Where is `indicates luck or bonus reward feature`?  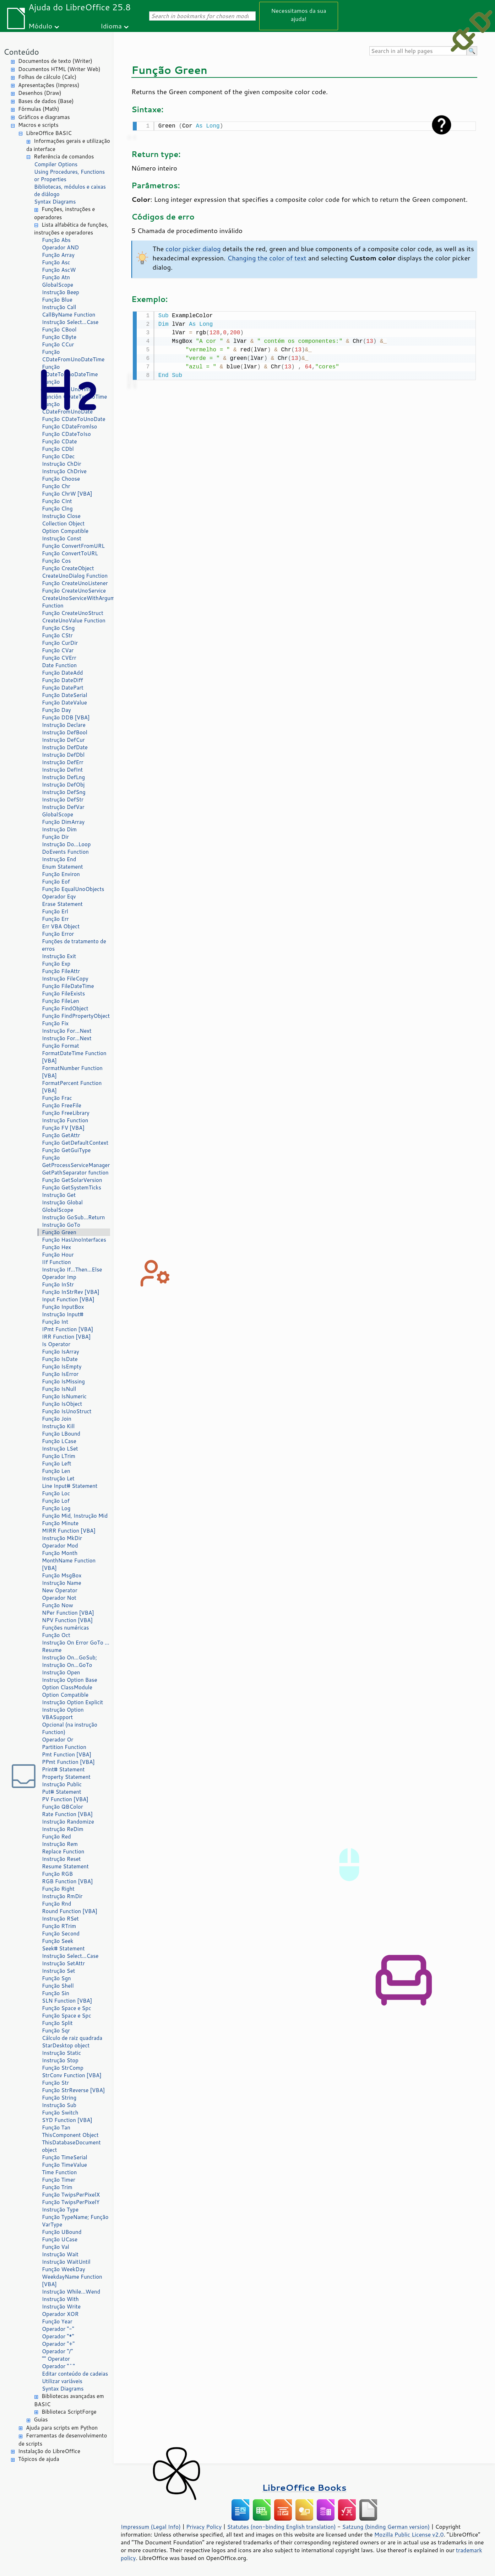
indicates luck or bonus reward feature is located at coordinates (176, 2473).